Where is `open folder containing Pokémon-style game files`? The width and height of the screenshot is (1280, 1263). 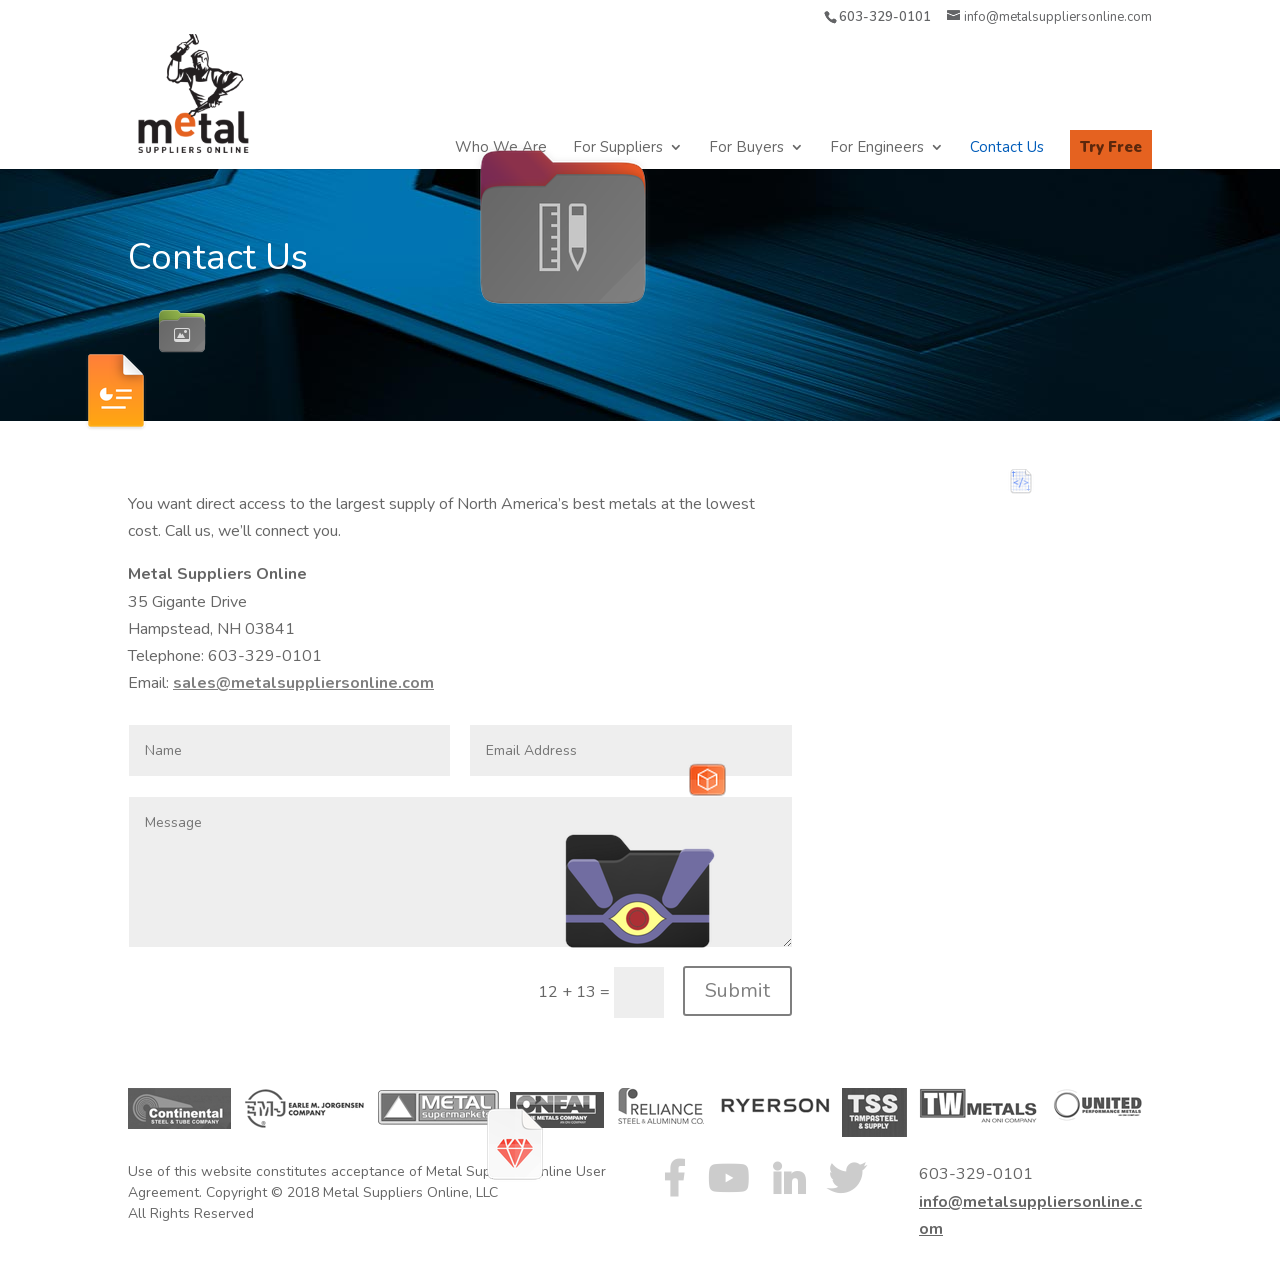 open folder containing Pokémon-style game files is located at coordinates (637, 895).